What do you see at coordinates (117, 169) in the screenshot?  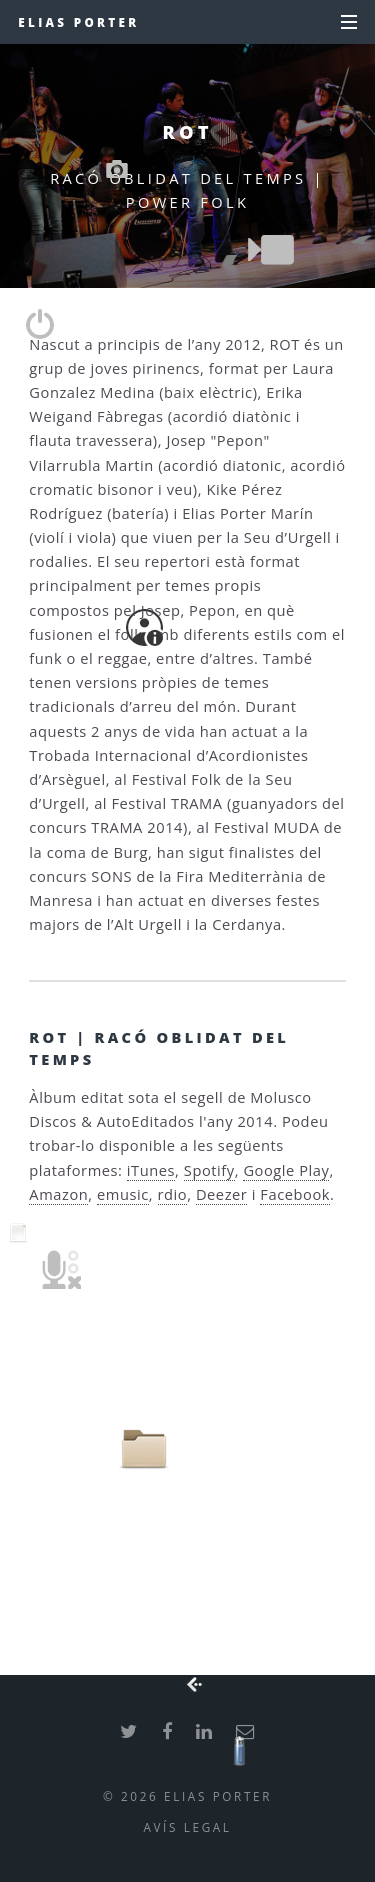 I see `open your pictures folder` at bounding box center [117, 169].